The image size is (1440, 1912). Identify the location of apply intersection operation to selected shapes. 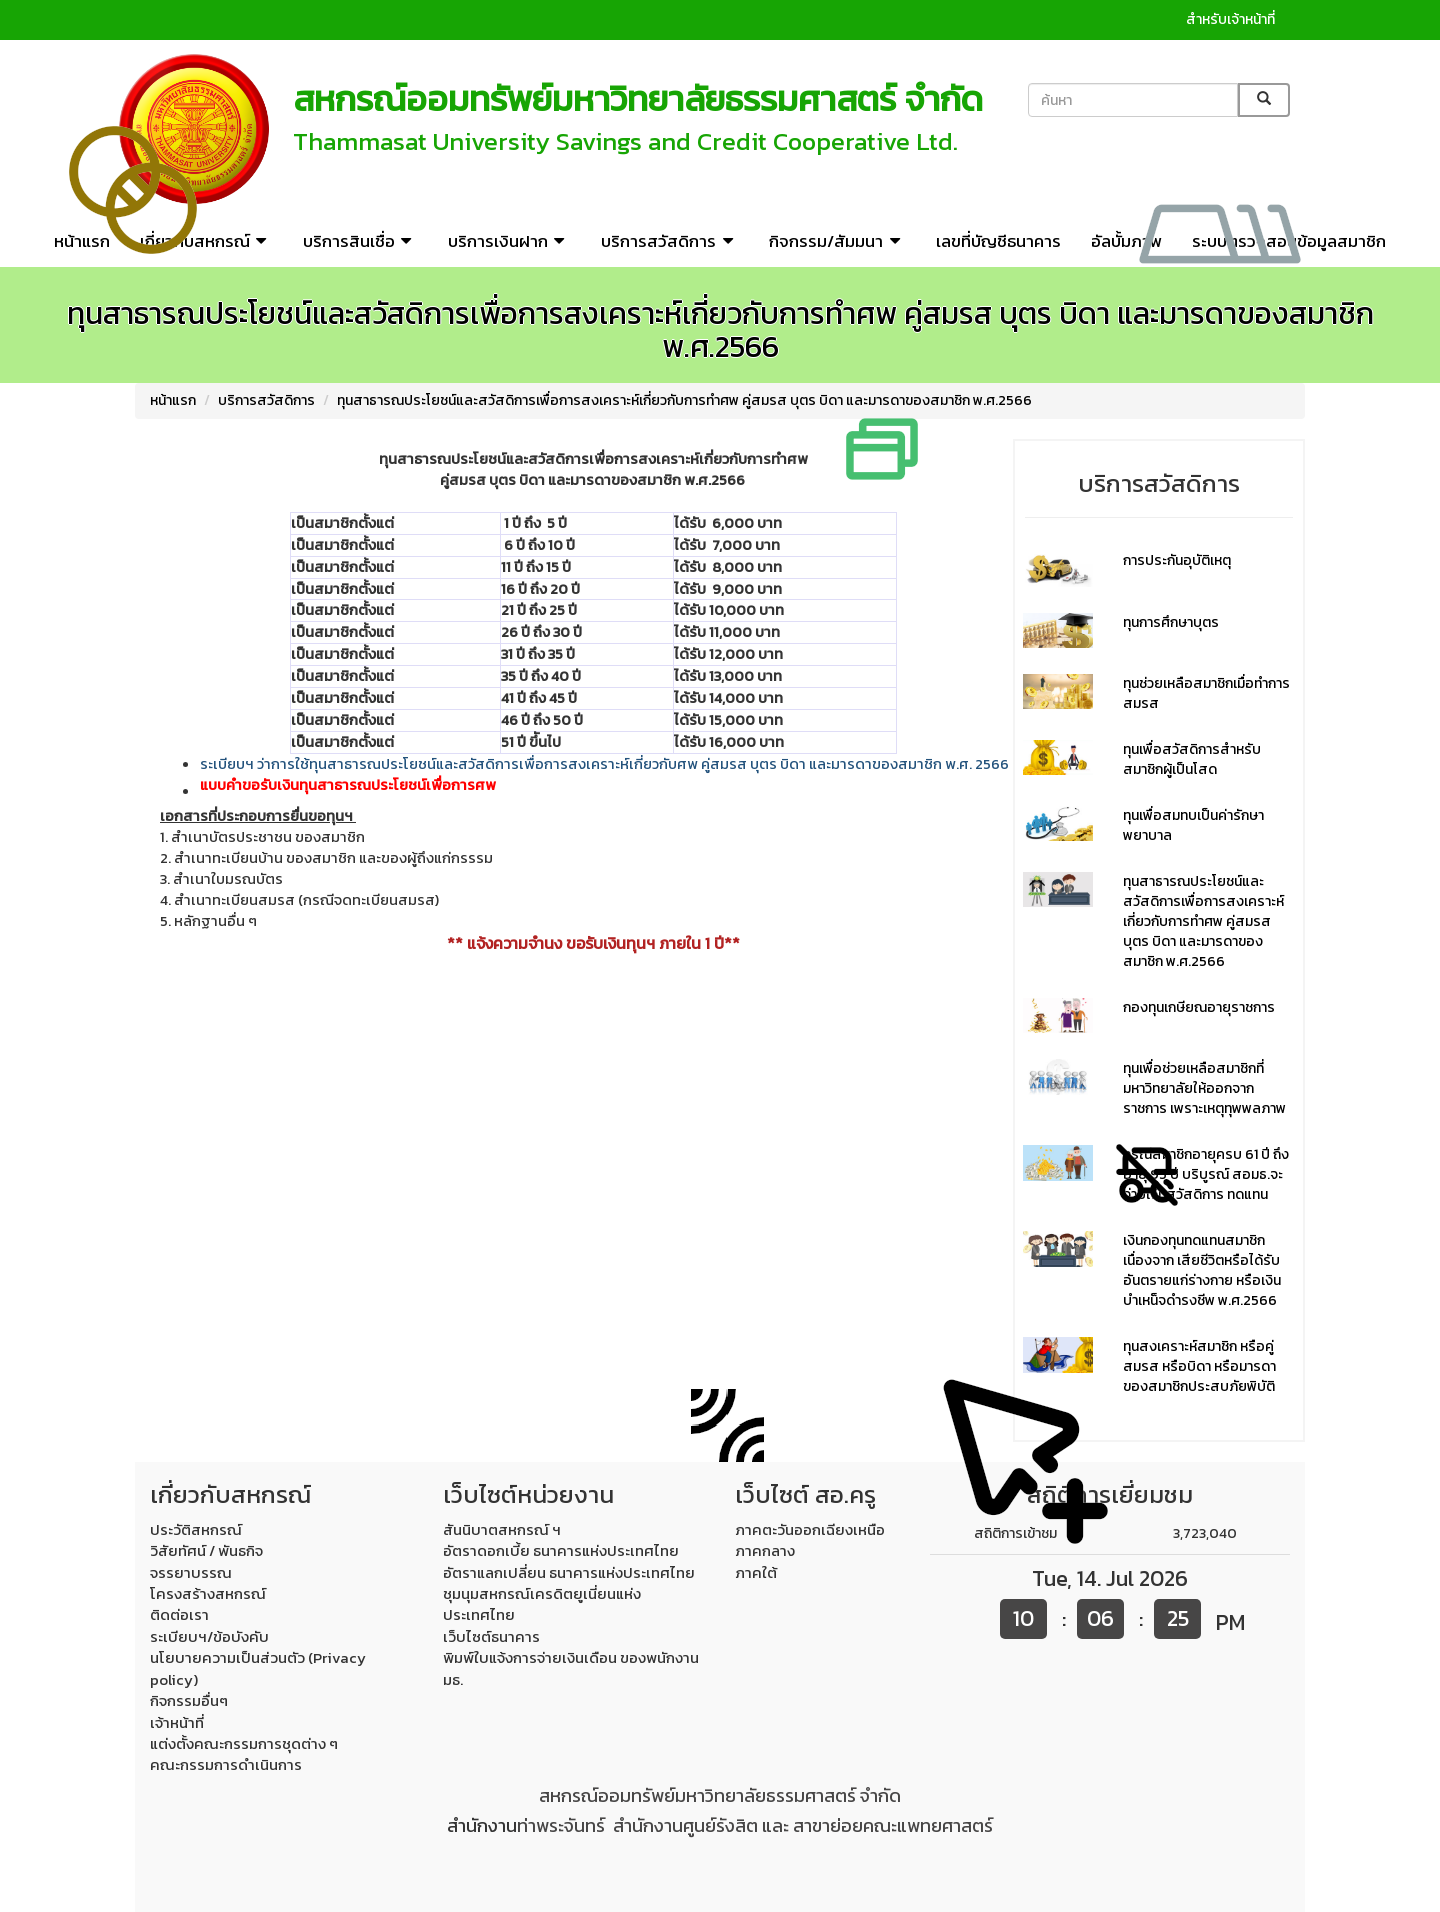
(133, 190).